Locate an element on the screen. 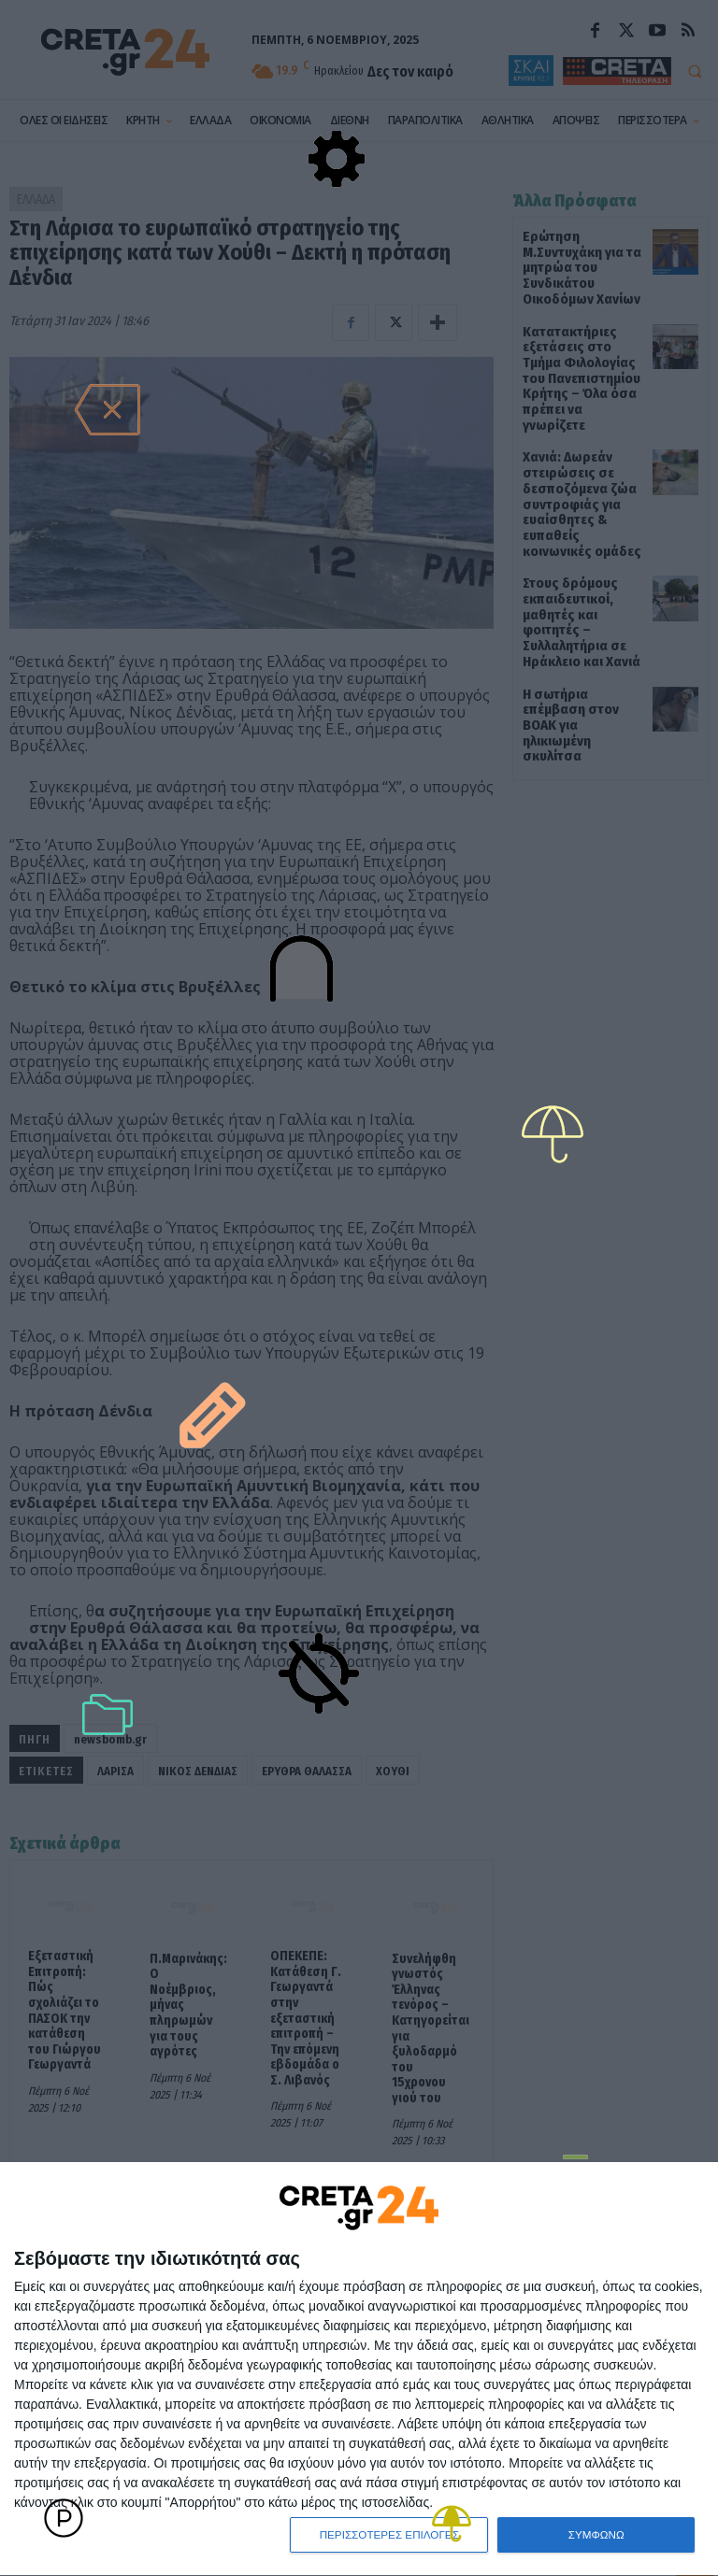 The height and width of the screenshot is (2576, 718). represents set intersection in data operations is located at coordinates (301, 970).